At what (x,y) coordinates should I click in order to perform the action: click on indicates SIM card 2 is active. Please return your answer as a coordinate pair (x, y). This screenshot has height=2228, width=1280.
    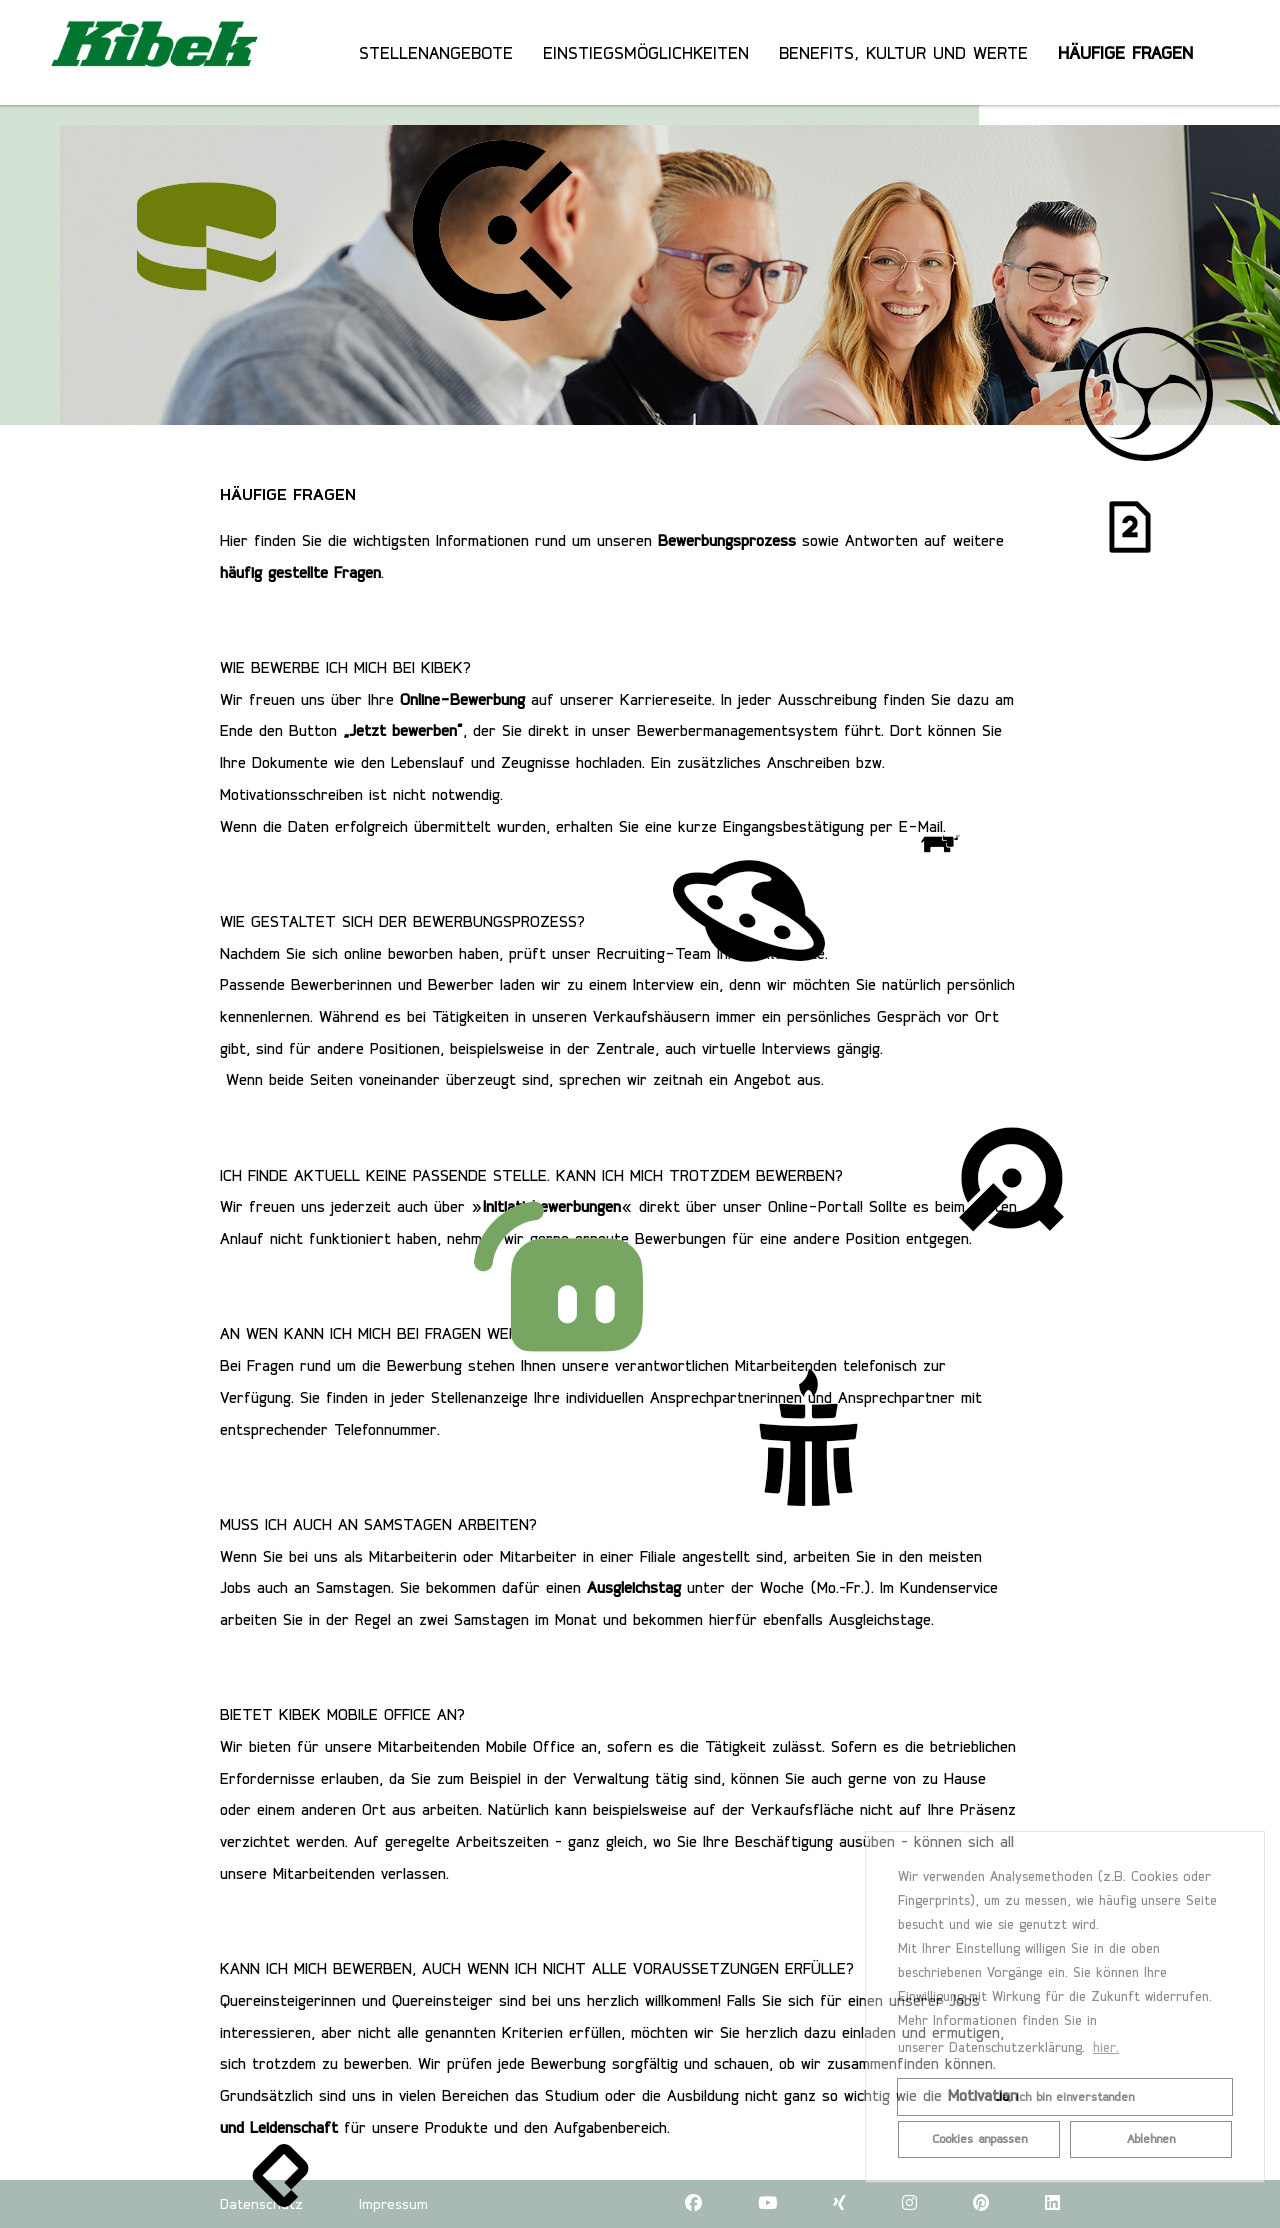
    Looking at the image, I should click on (1130, 527).